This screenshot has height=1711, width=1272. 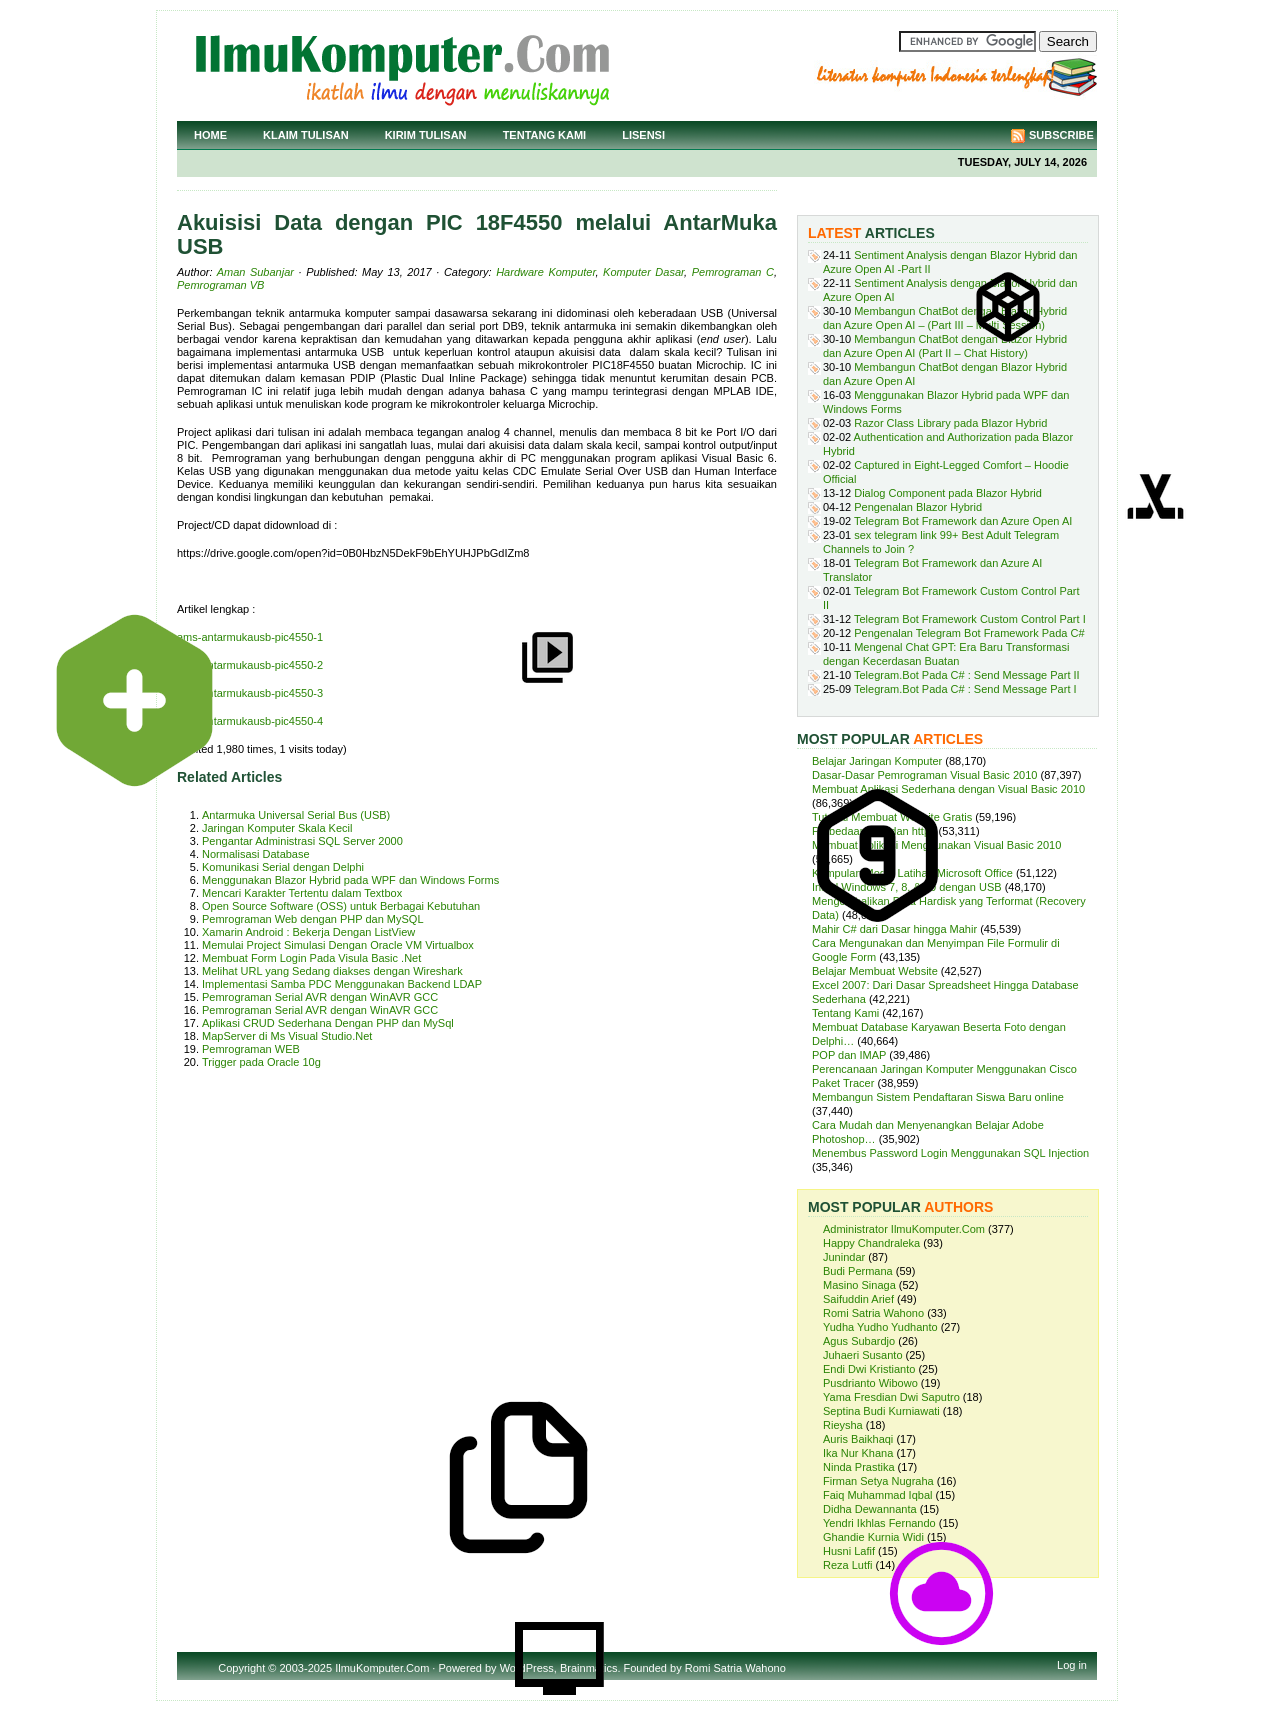 I want to click on access your video library, so click(x=547, y=657).